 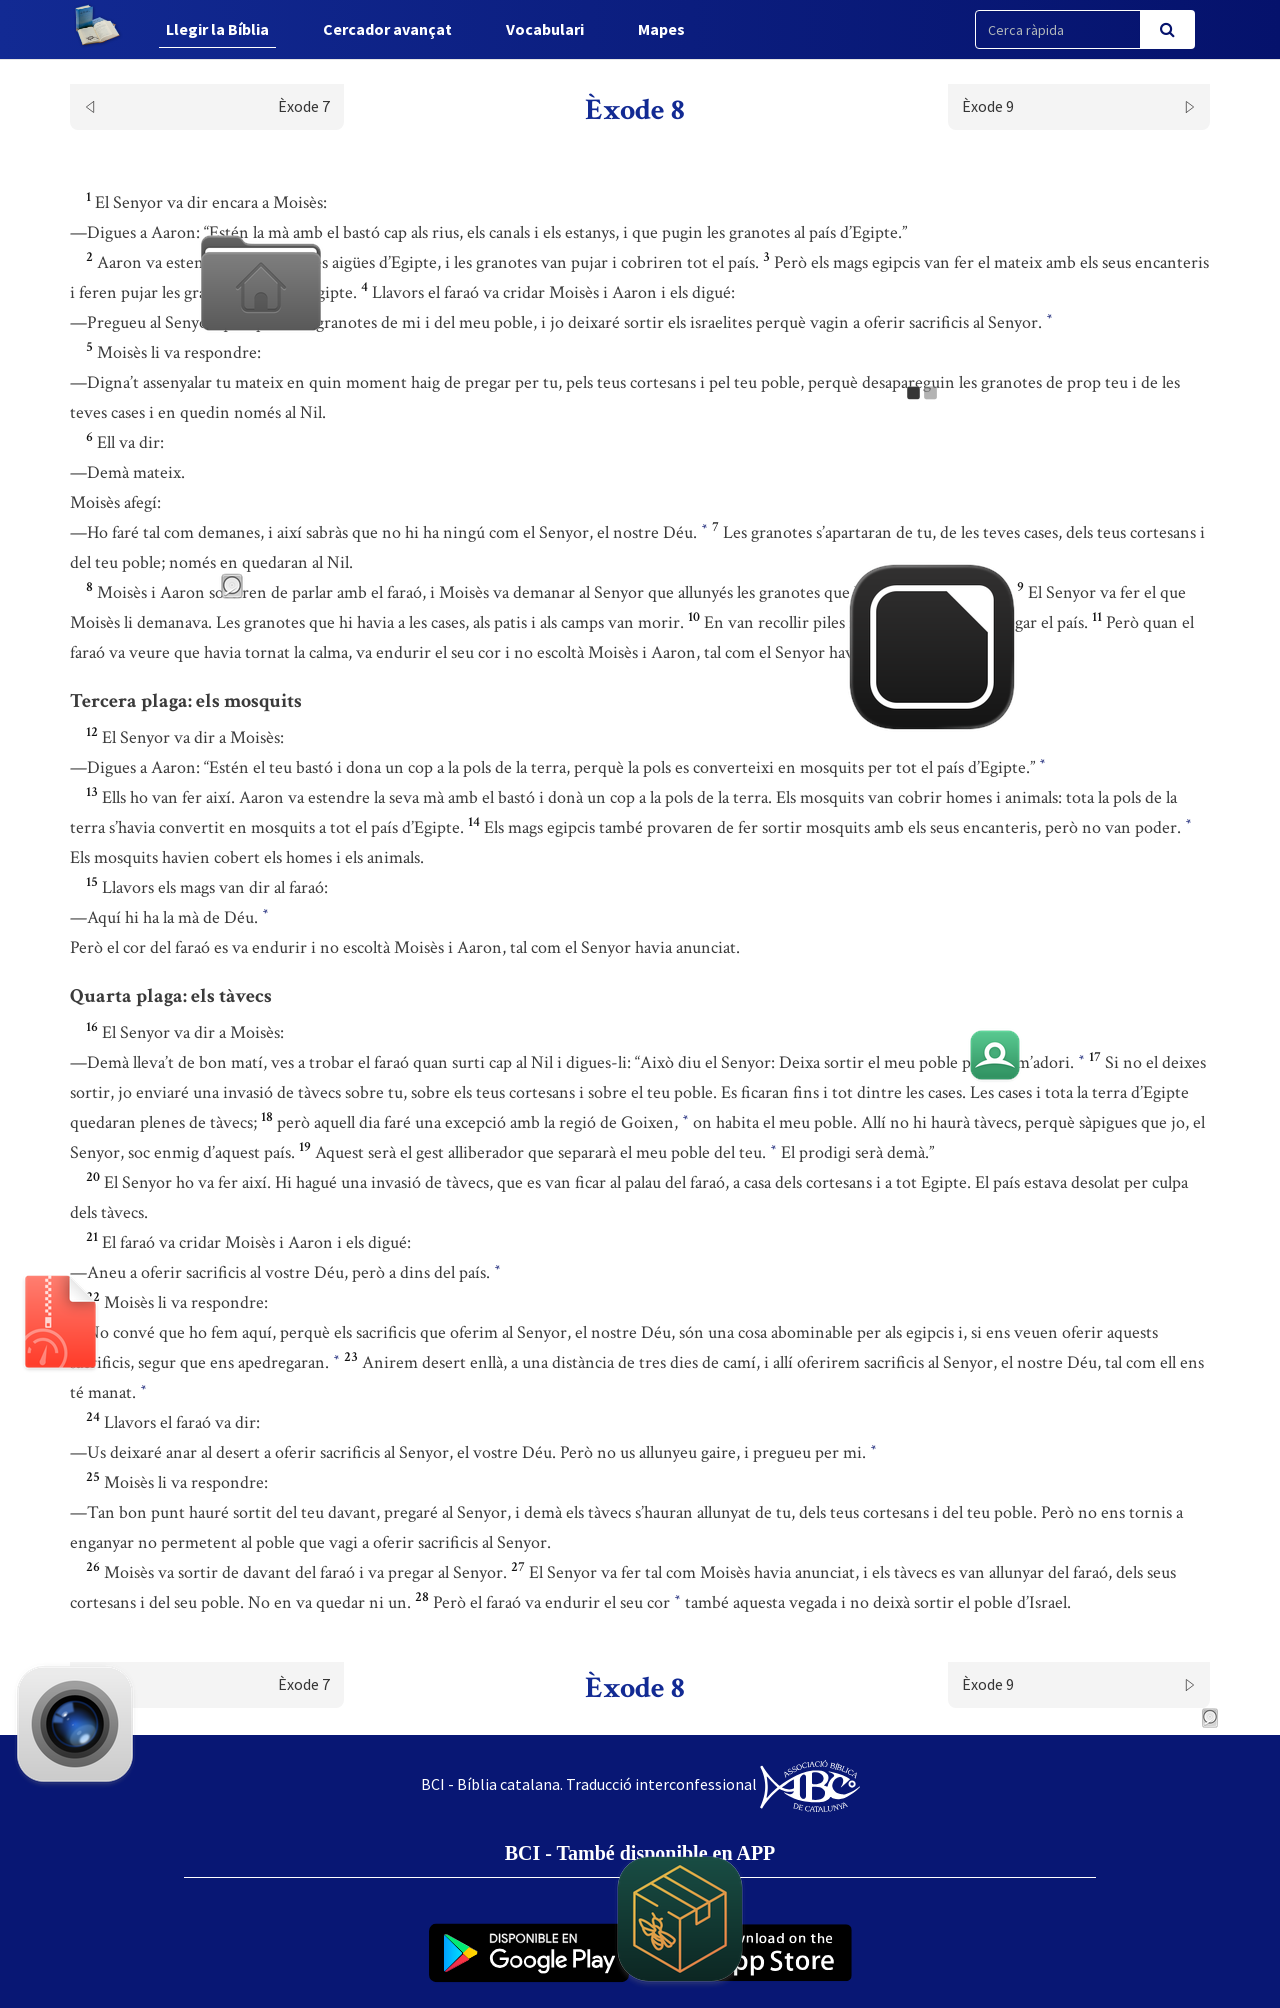 I want to click on open LibreOffice application, so click(x=932, y=647).